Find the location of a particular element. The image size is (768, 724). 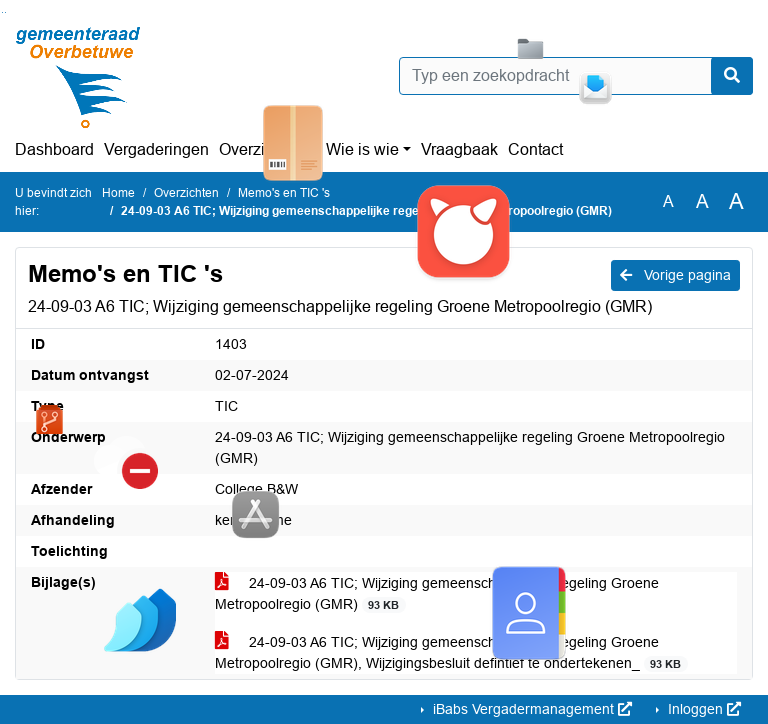

open FreeBSD application is located at coordinates (463, 231).